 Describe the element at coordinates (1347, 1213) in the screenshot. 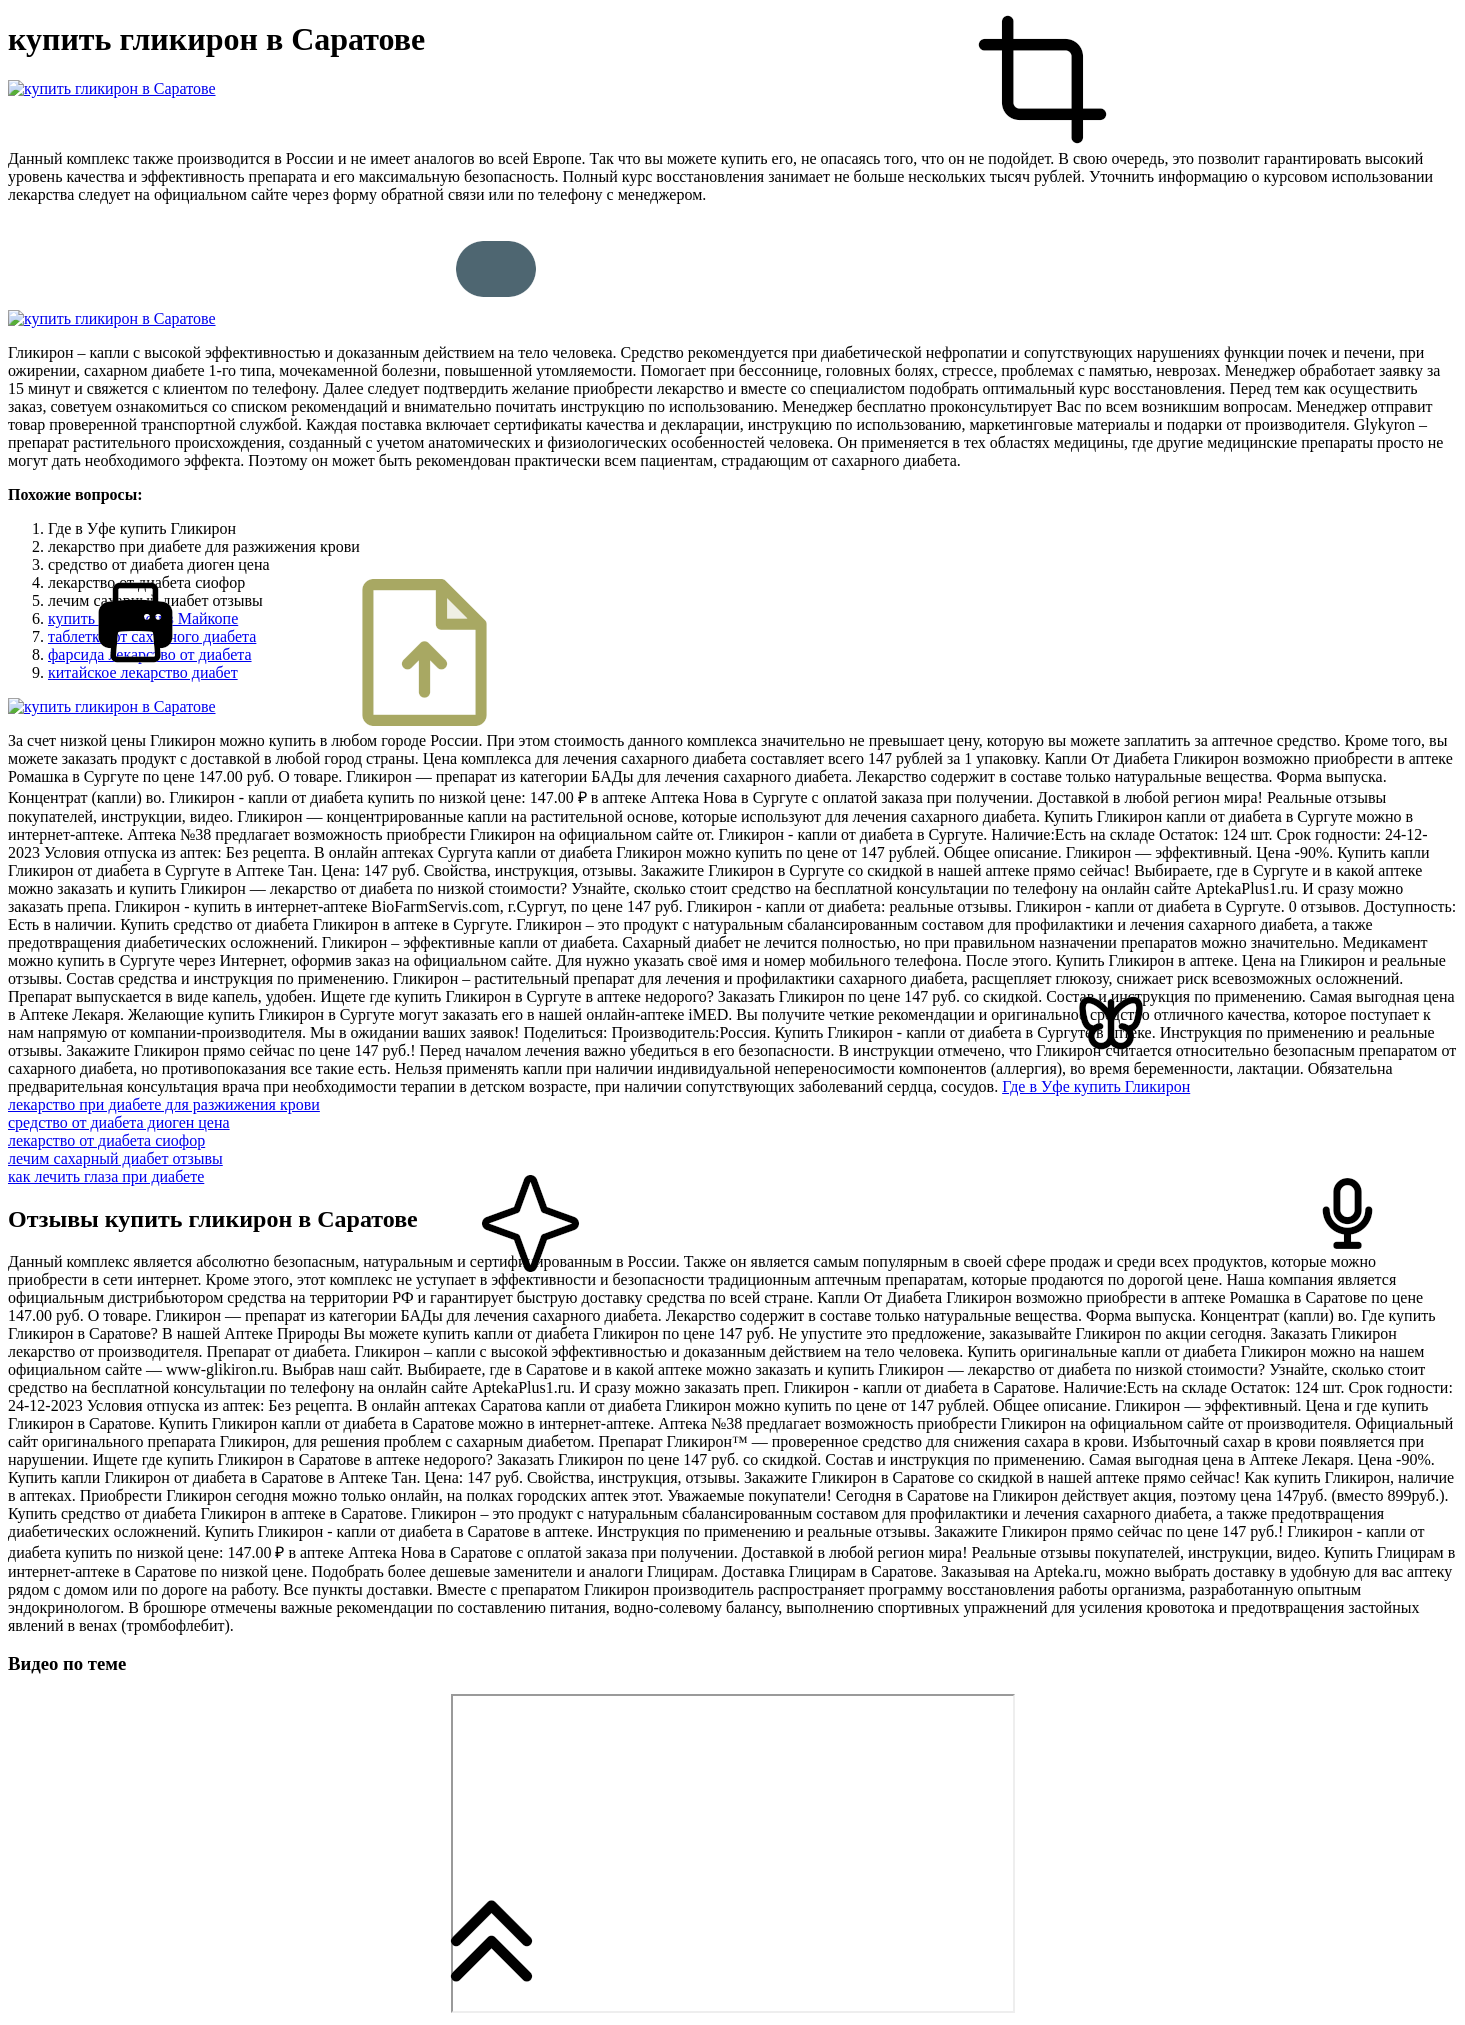

I see `tap to use voice input` at that location.